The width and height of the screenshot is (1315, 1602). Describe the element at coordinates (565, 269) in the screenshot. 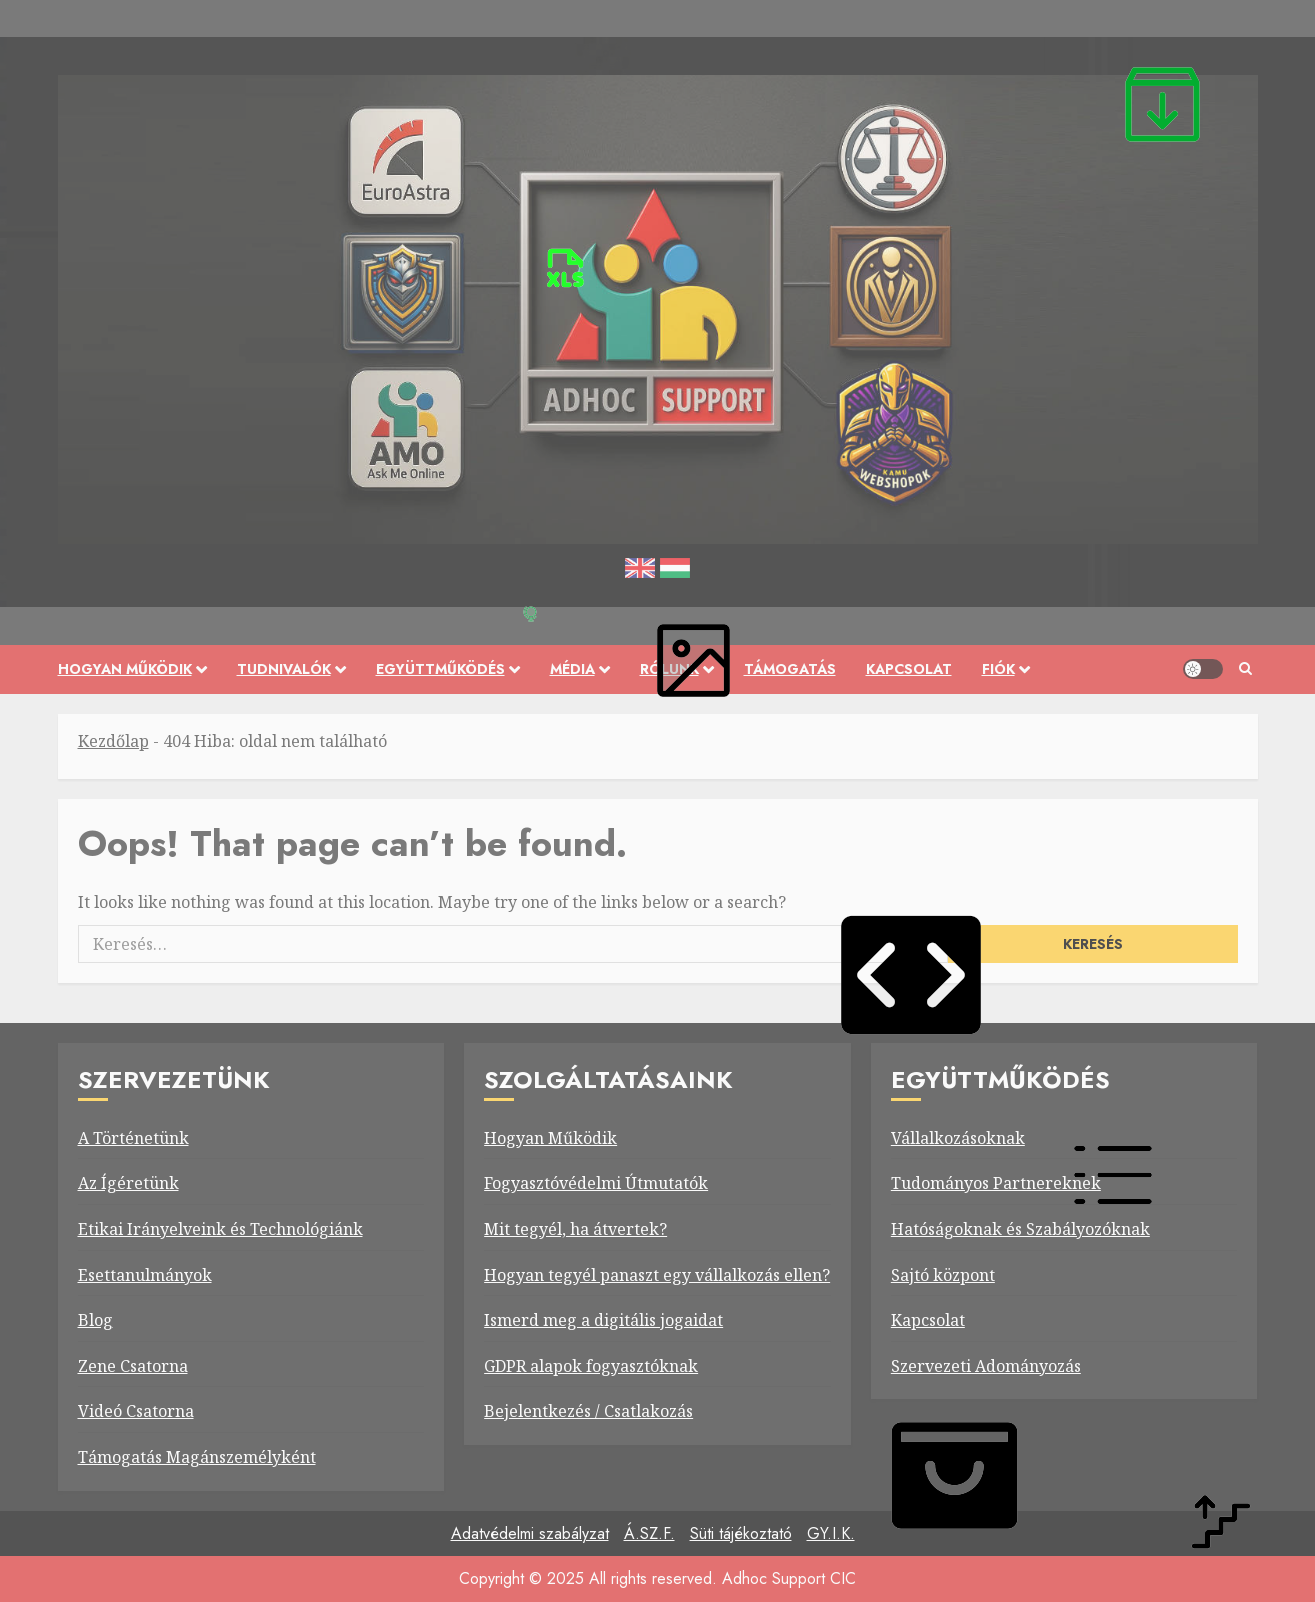

I see `open or view an Excel spreadsheet file` at that location.